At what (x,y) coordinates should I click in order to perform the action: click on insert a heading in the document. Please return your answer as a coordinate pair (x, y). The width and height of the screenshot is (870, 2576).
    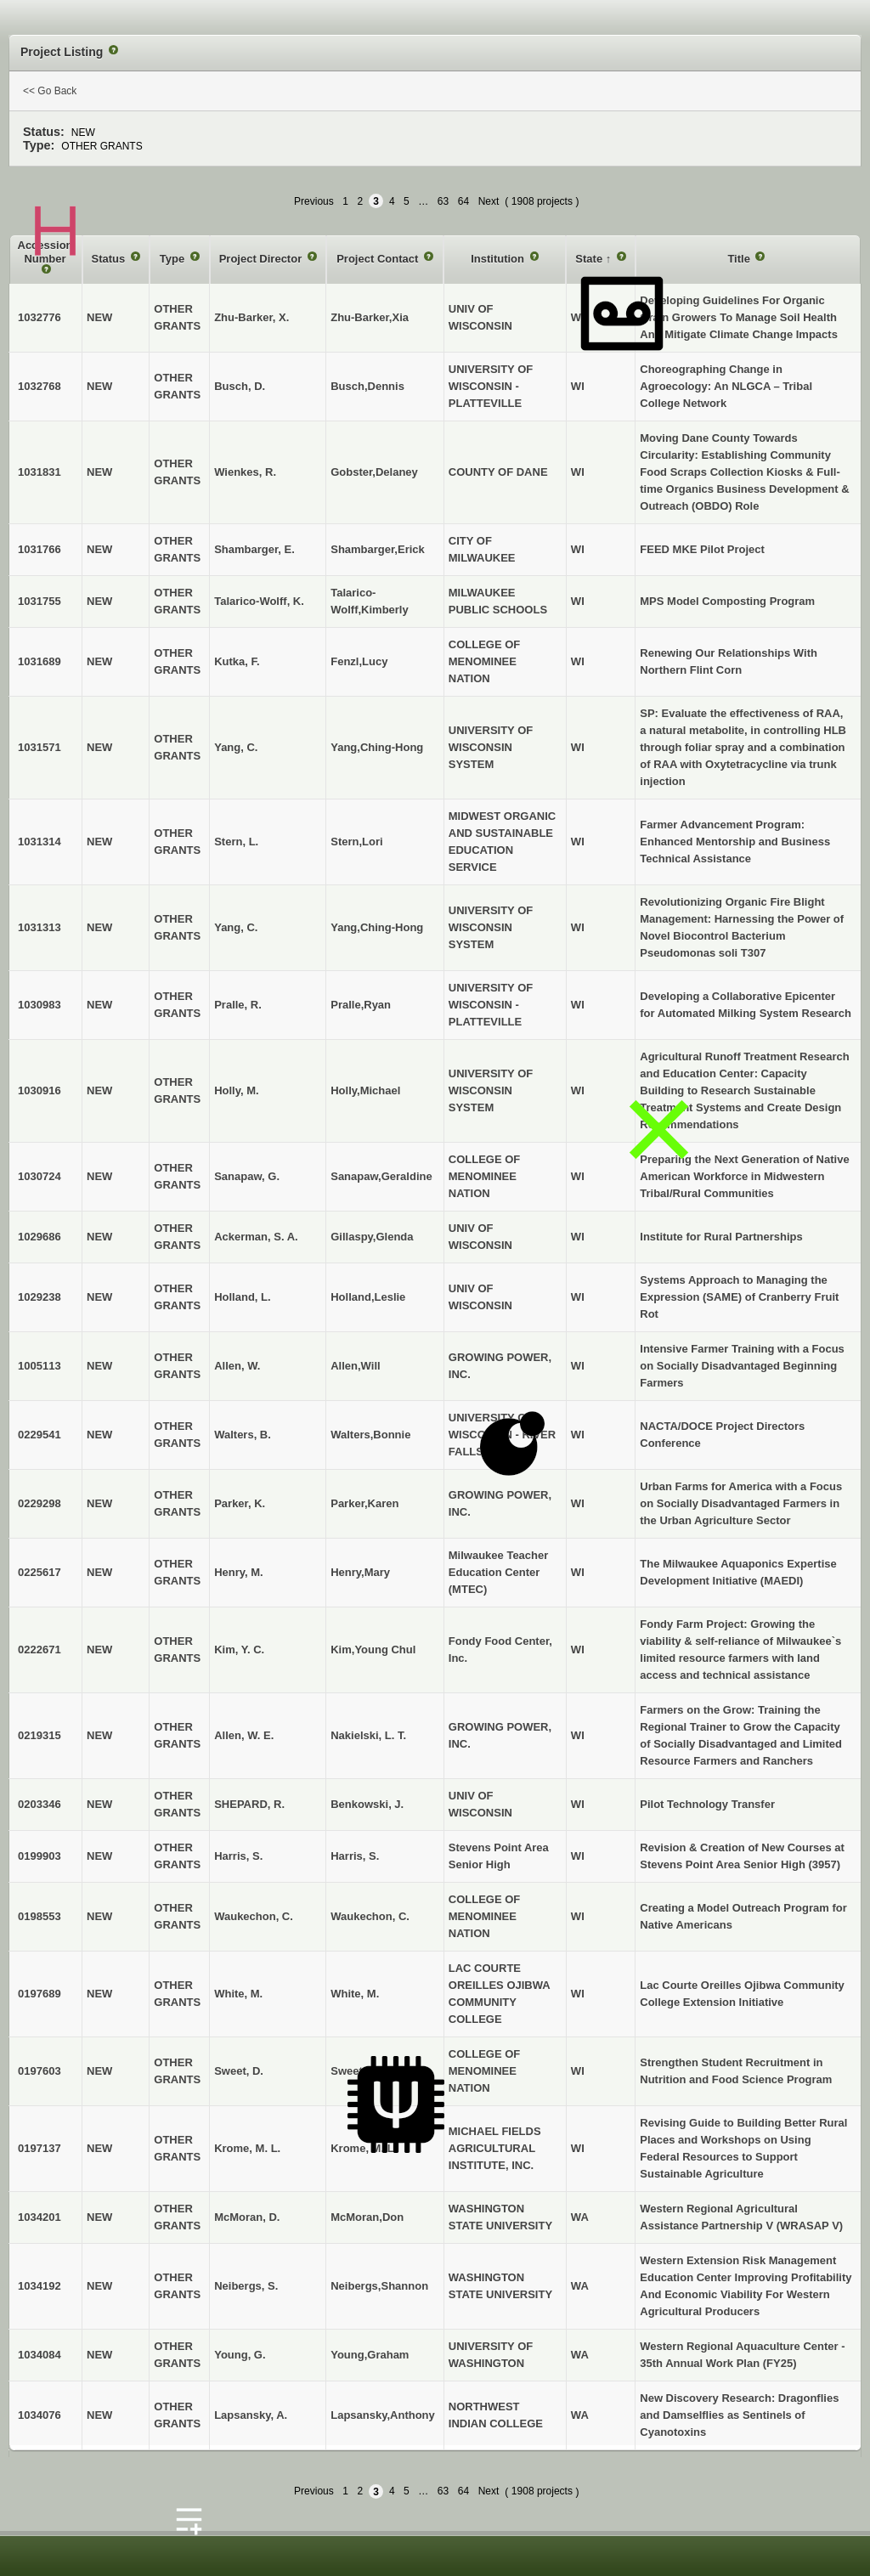
    Looking at the image, I should click on (55, 229).